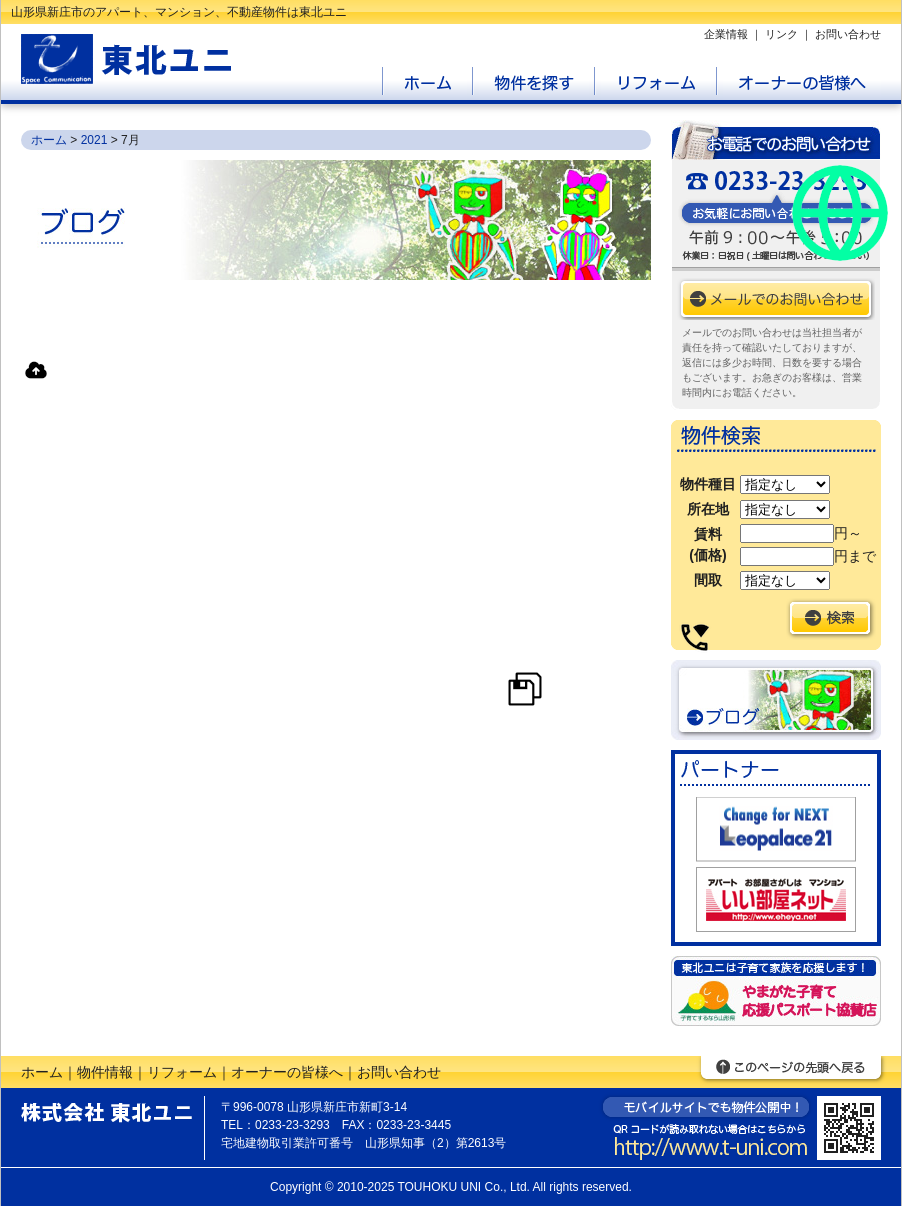 This screenshot has height=1206, width=902. I want to click on enable wifi calling feature, so click(694, 637).